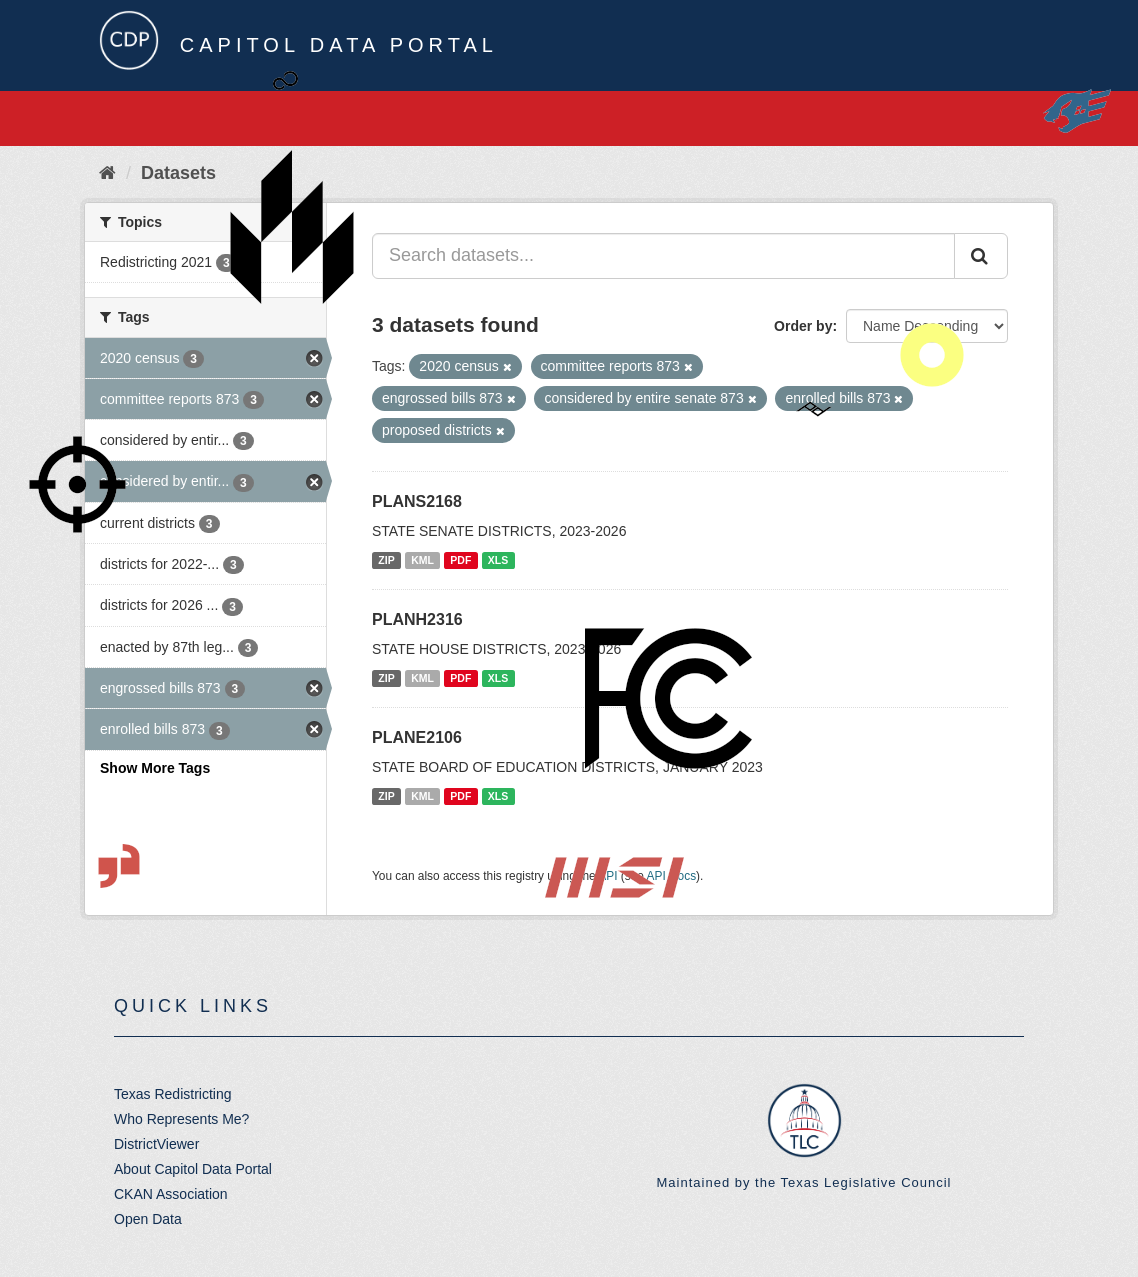 This screenshot has width=1138, height=1277. What do you see at coordinates (119, 866) in the screenshot?
I see `visit glassdoor website` at bounding box center [119, 866].